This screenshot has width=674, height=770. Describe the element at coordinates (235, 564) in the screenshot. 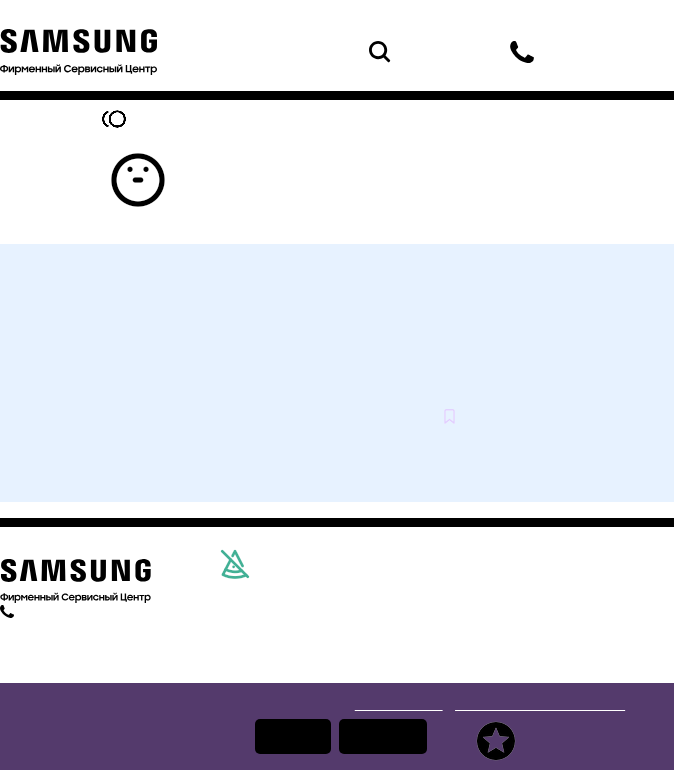

I see `indicates pizza is unavailable or sold out` at that location.